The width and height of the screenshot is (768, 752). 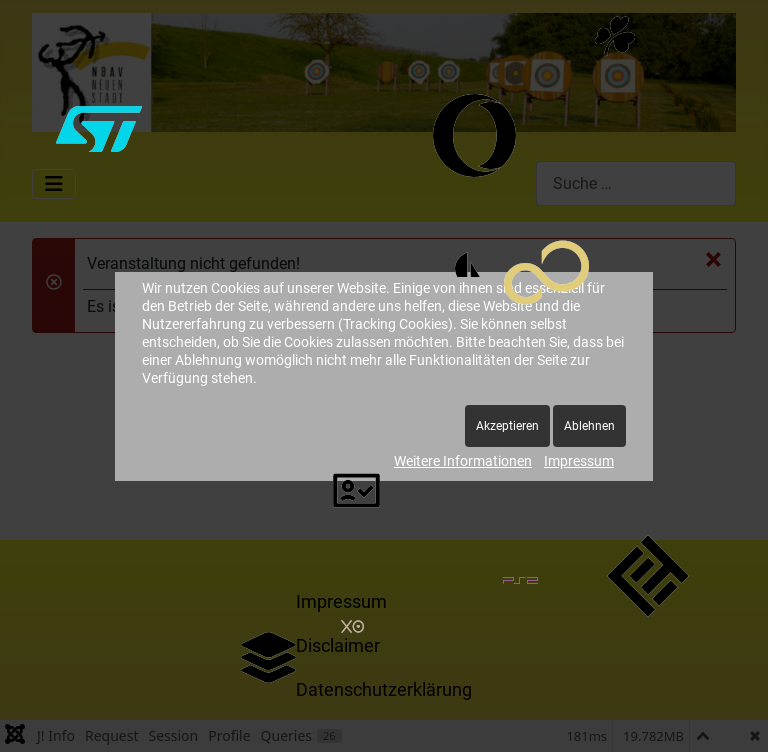 What do you see at coordinates (648, 576) in the screenshot?
I see `litiengine game engine logo` at bounding box center [648, 576].